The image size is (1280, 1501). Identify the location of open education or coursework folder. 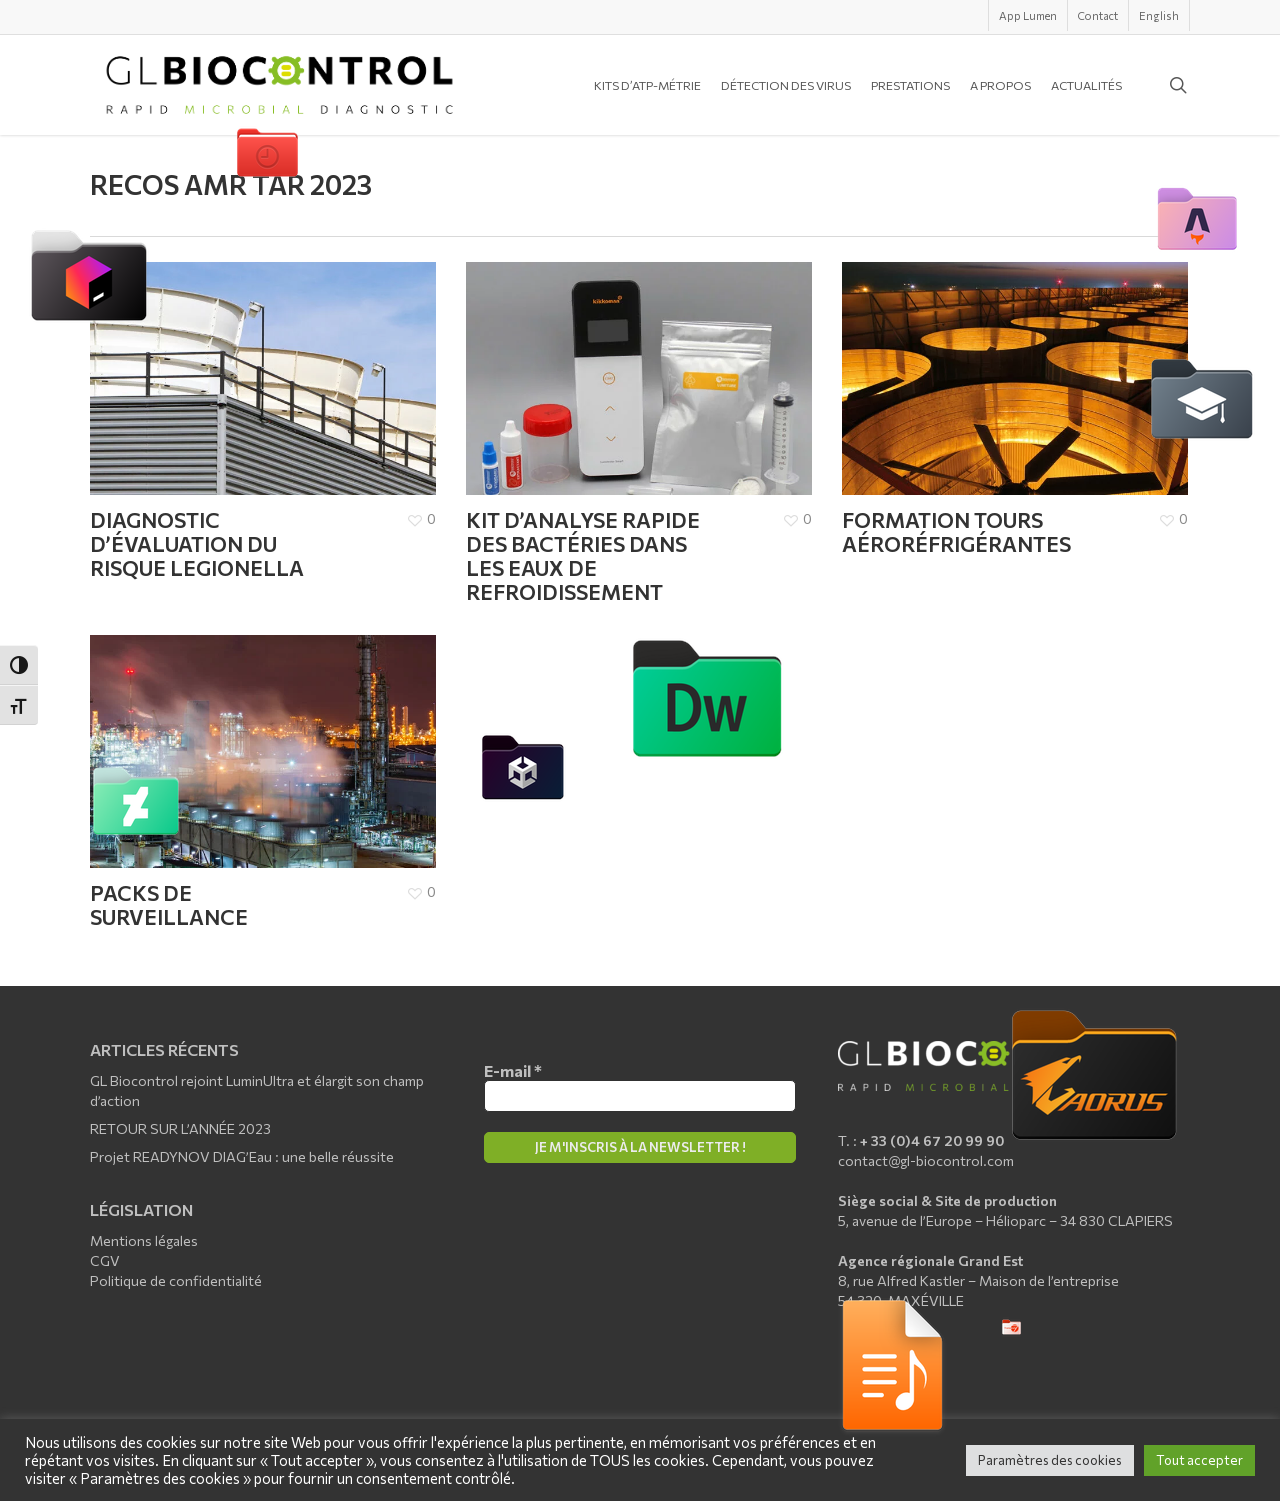
(1201, 401).